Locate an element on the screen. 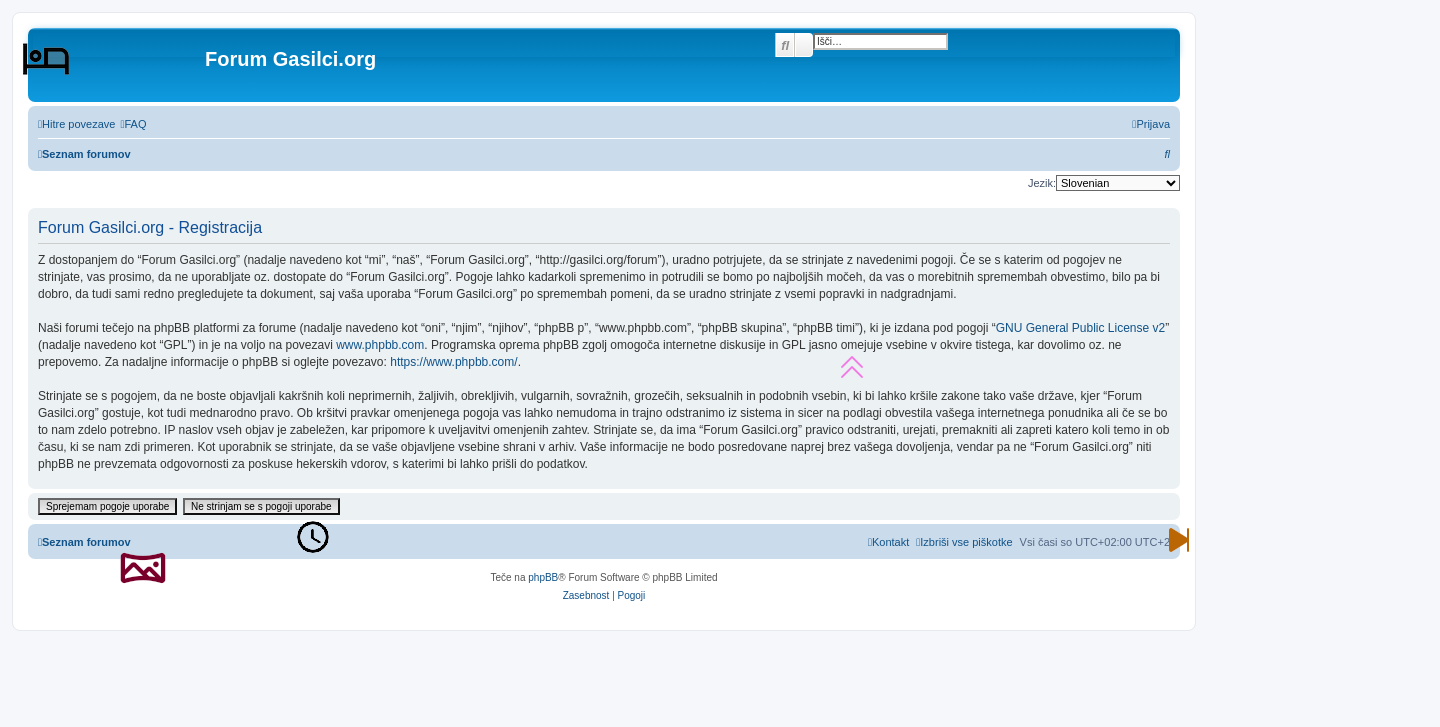  view panorama or wide-angle photos is located at coordinates (143, 568).